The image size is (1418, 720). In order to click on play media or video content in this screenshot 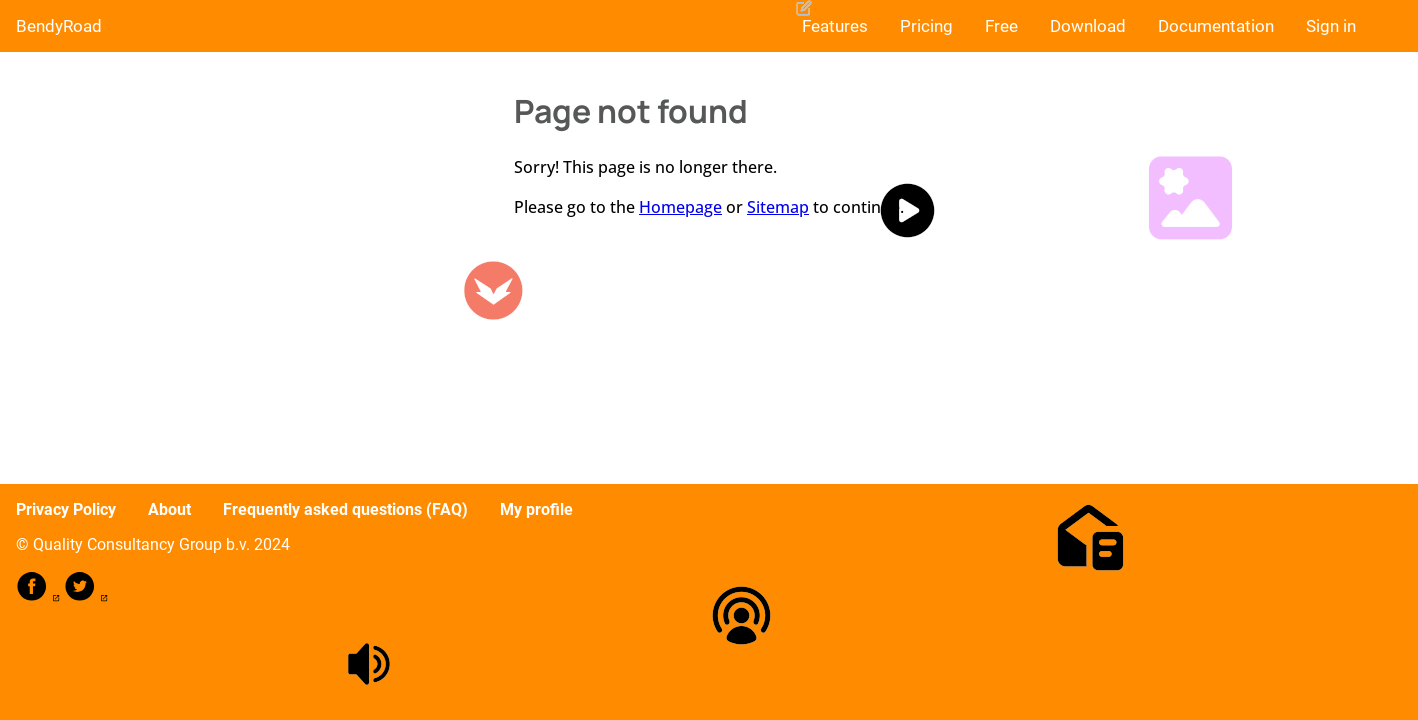, I will do `click(907, 210)`.